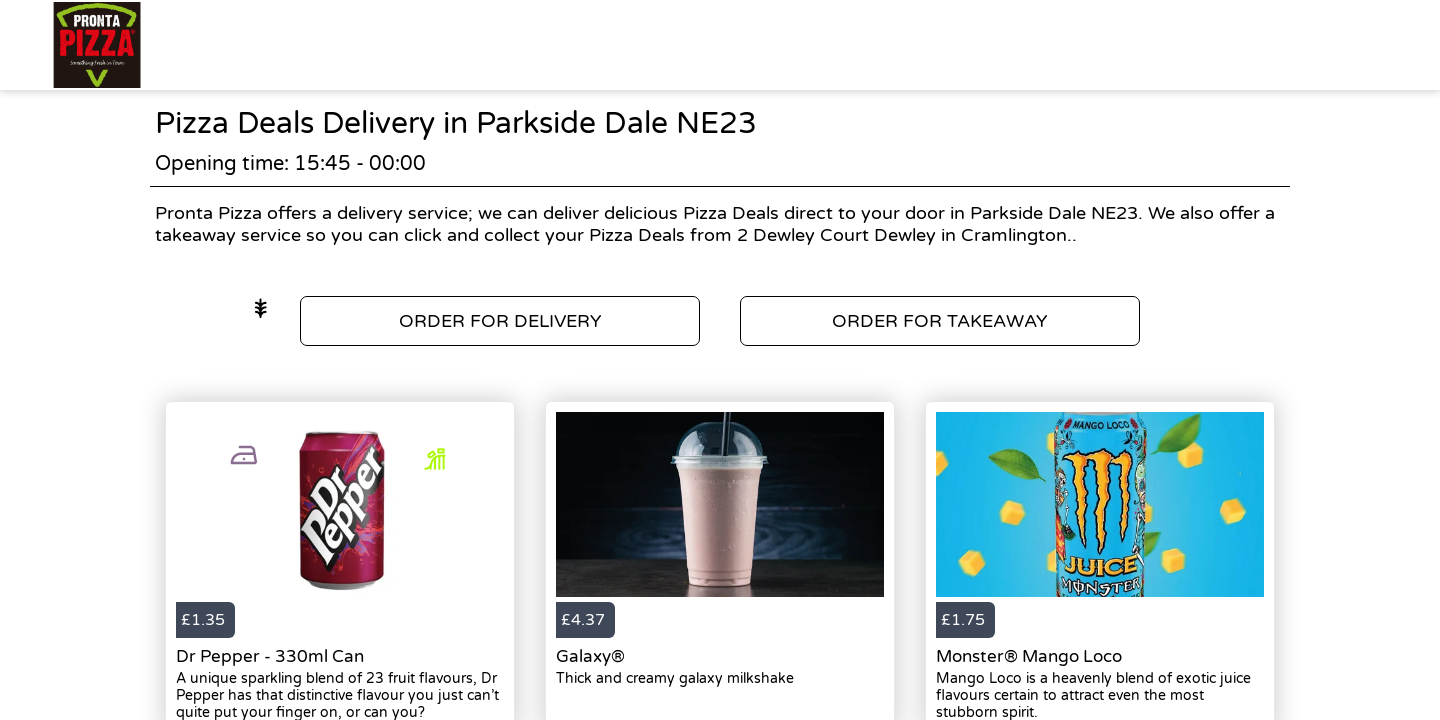 This screenshot has width=1440, height=720. Describe the element at coordinates (435, 459) in the screenshot. I see `browse amusement park attractions` at that location.